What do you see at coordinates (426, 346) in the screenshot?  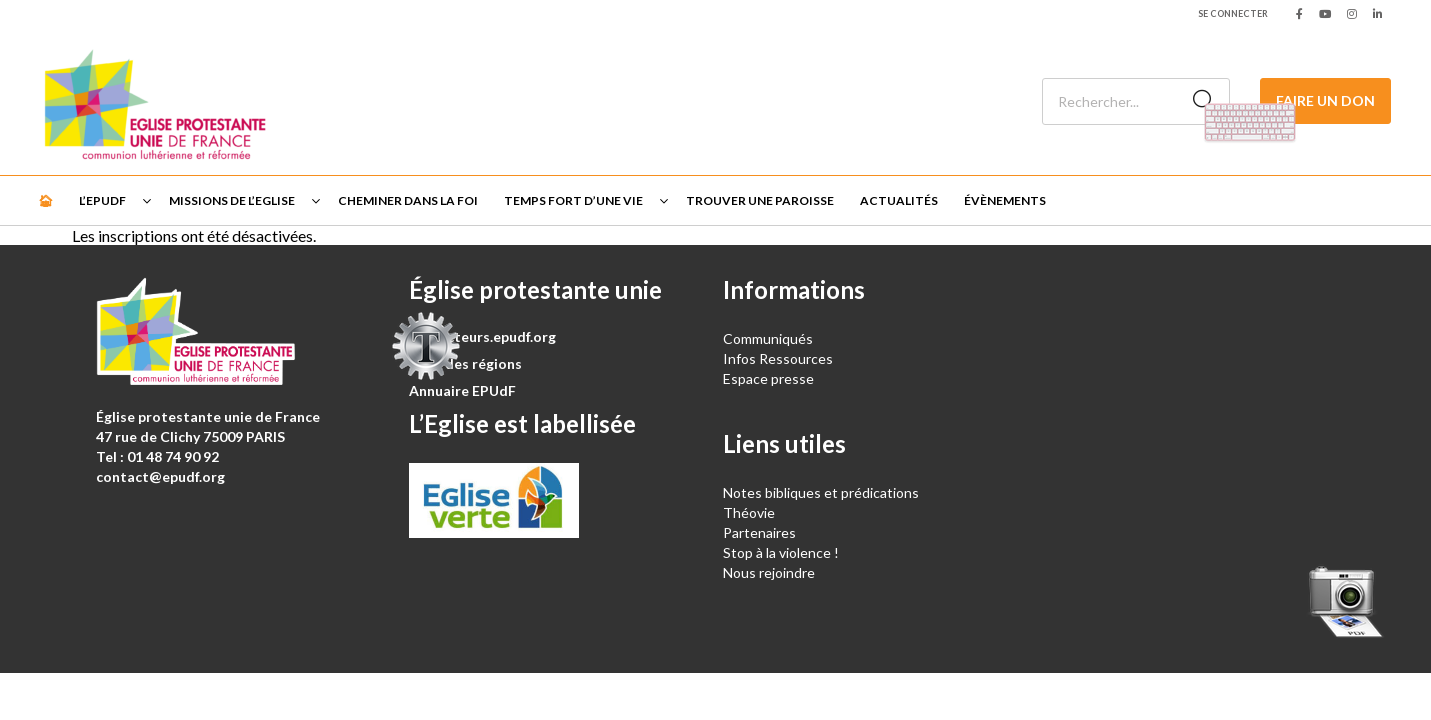 I see `access text behavior settings in iMovie` at bounding box center [426, 346].